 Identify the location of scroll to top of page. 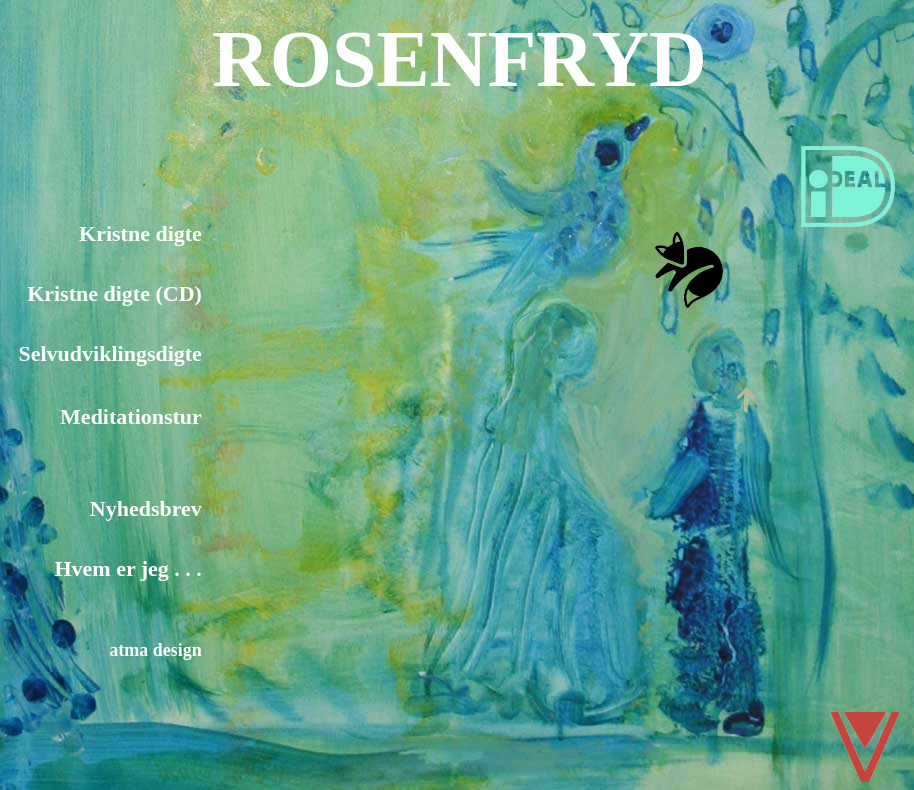
(746, 400).